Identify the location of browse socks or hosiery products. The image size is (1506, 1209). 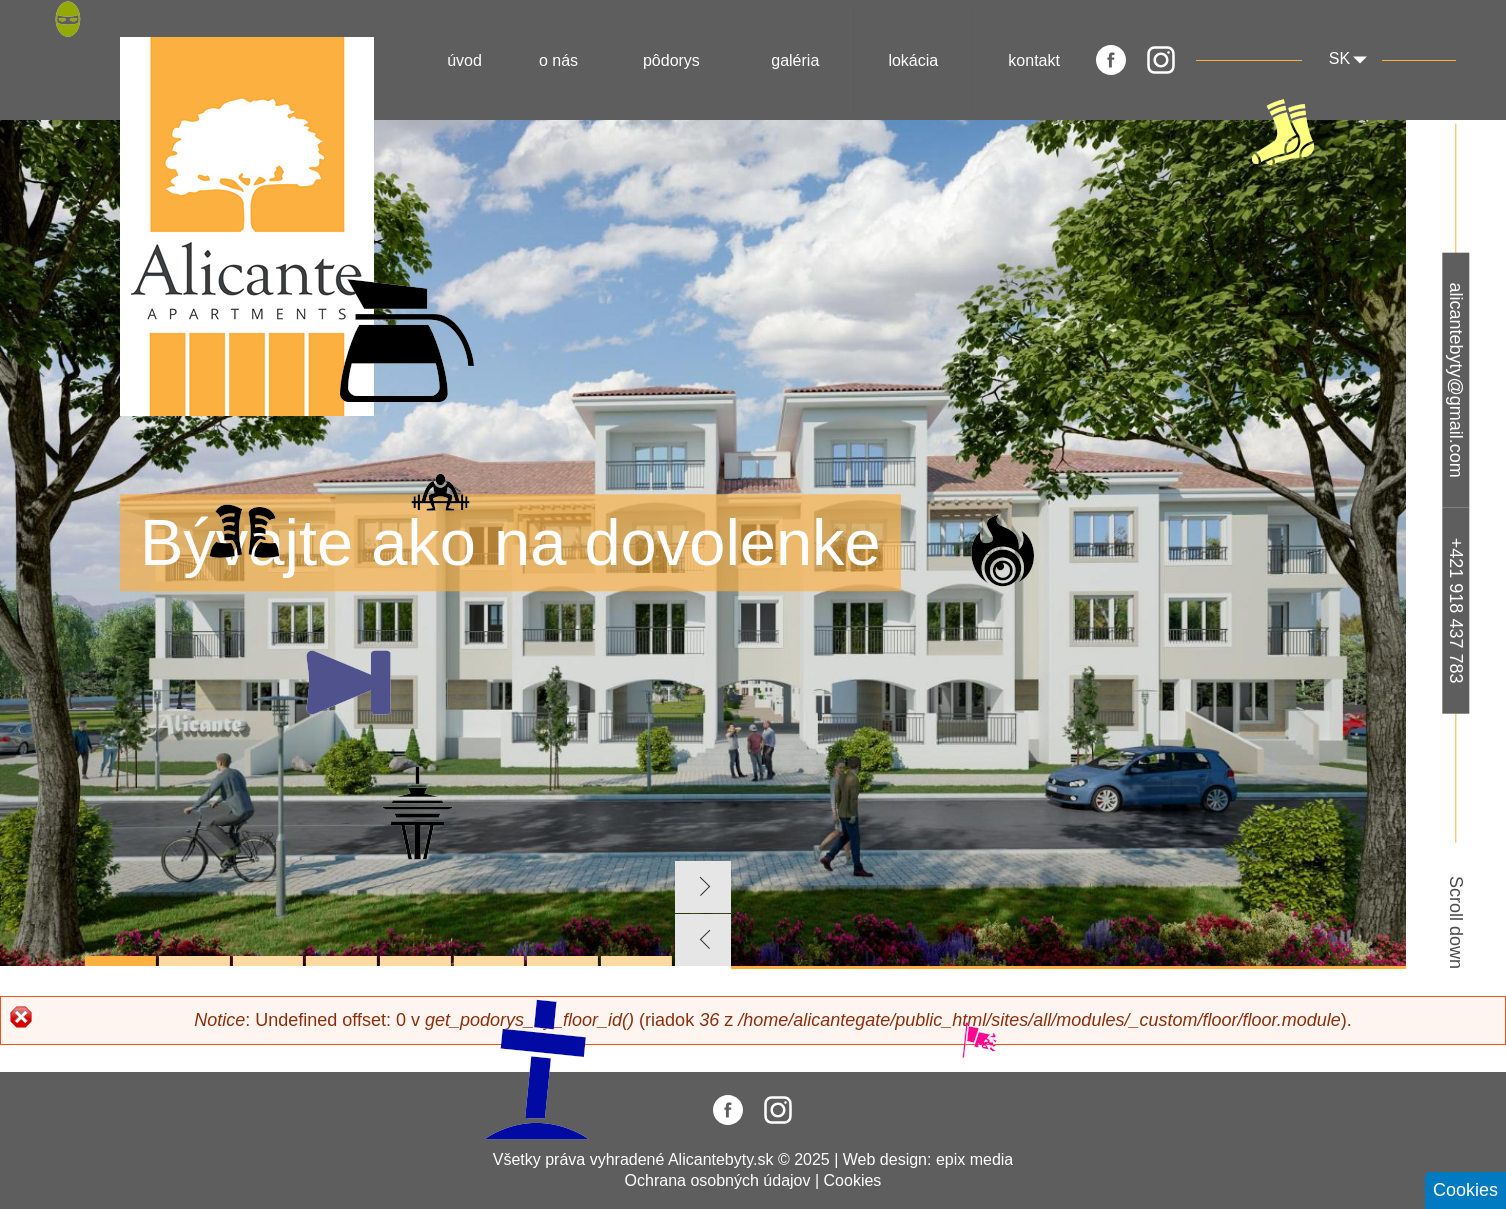
(1283, 132).